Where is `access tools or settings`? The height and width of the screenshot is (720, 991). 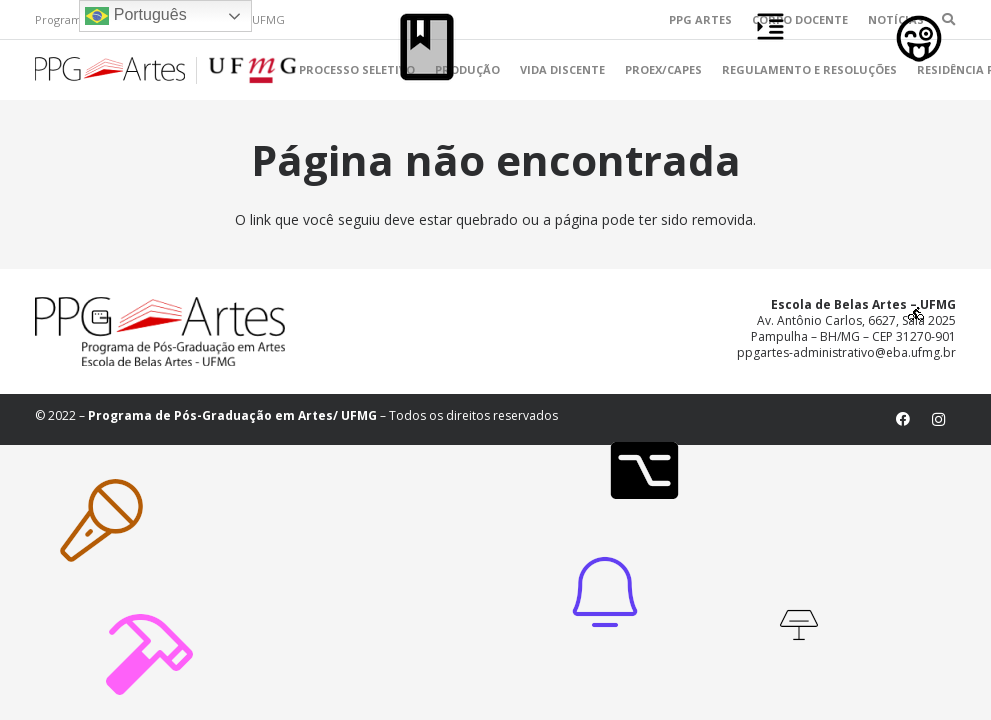 access tools or settings is located at coordinates (145, 656).